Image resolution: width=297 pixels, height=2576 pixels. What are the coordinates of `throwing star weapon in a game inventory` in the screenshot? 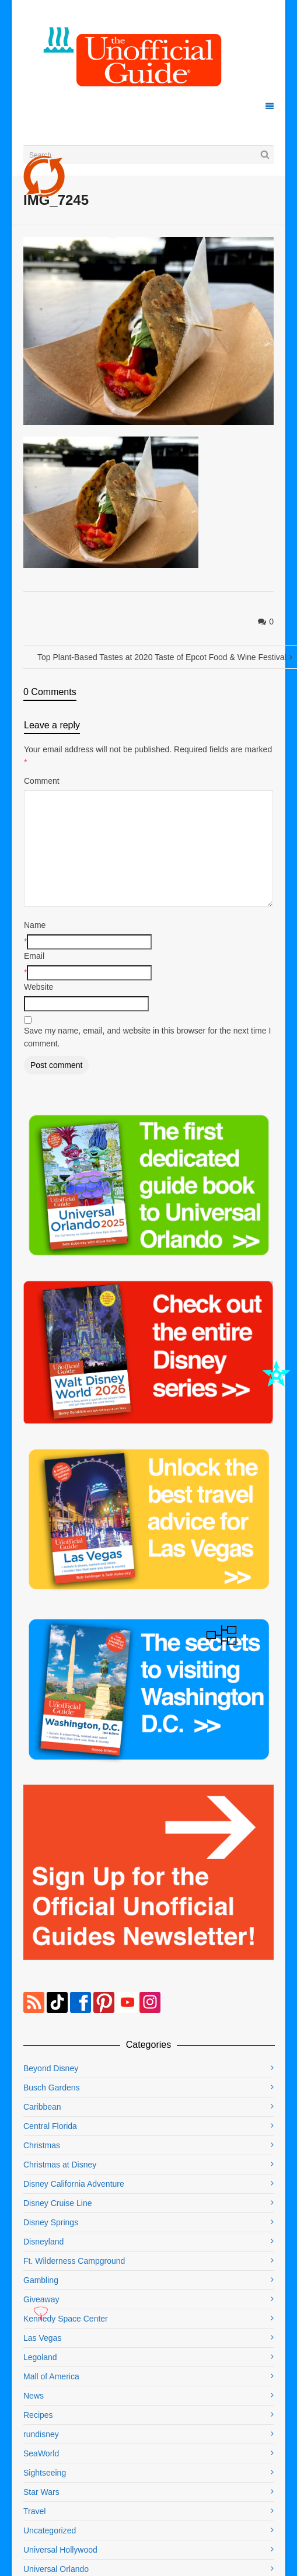 It's located at (276, 1373).